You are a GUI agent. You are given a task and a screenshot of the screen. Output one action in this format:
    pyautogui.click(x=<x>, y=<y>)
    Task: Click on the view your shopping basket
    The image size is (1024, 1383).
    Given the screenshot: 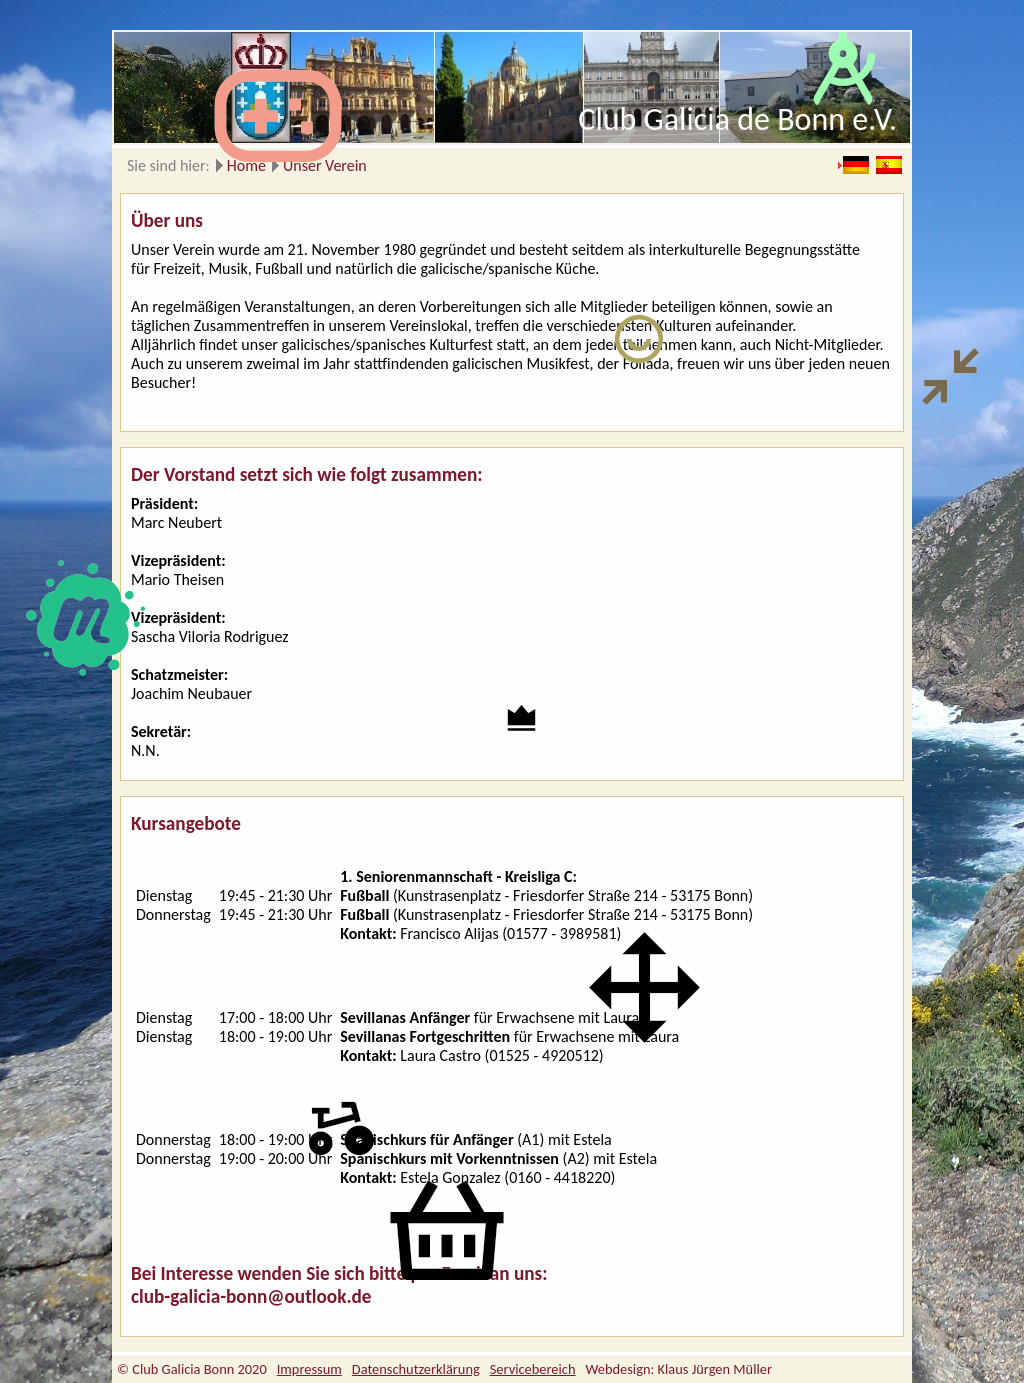 What is the action you would take?
    pyautogui.click(x=447, y=1229)
    